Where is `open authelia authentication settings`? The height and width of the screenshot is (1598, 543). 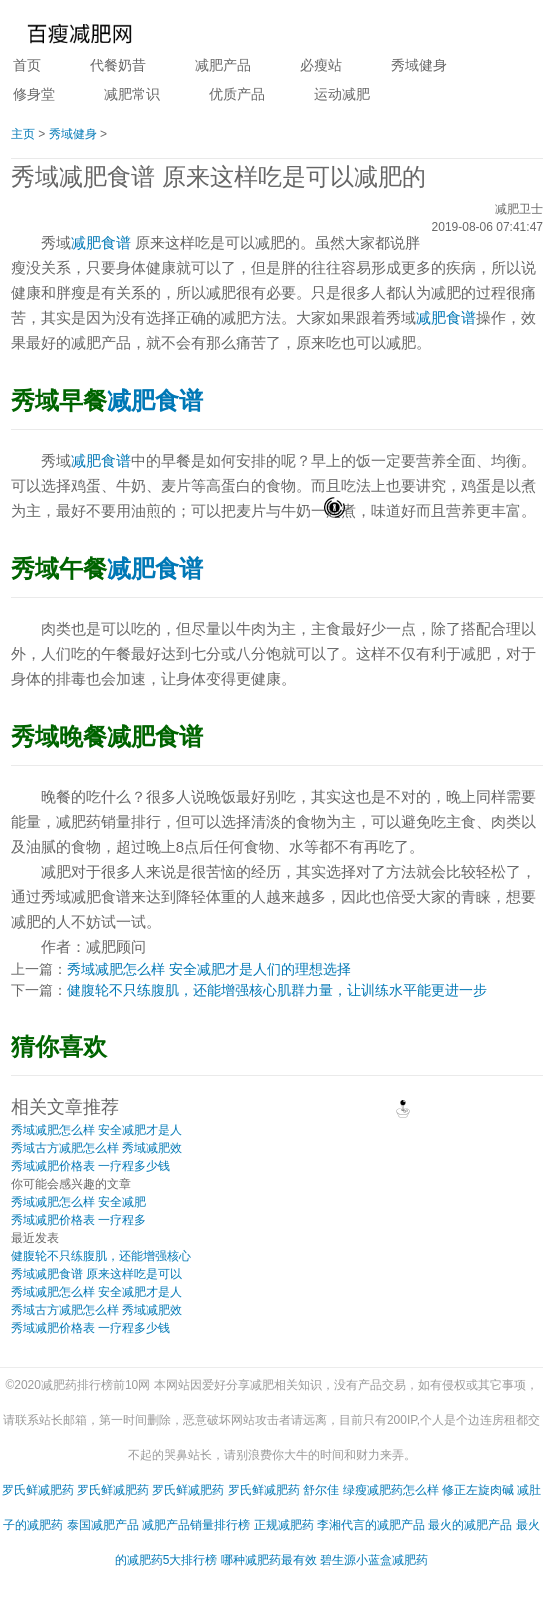 open authelia authentication settings is located at coordinates (334, 507).